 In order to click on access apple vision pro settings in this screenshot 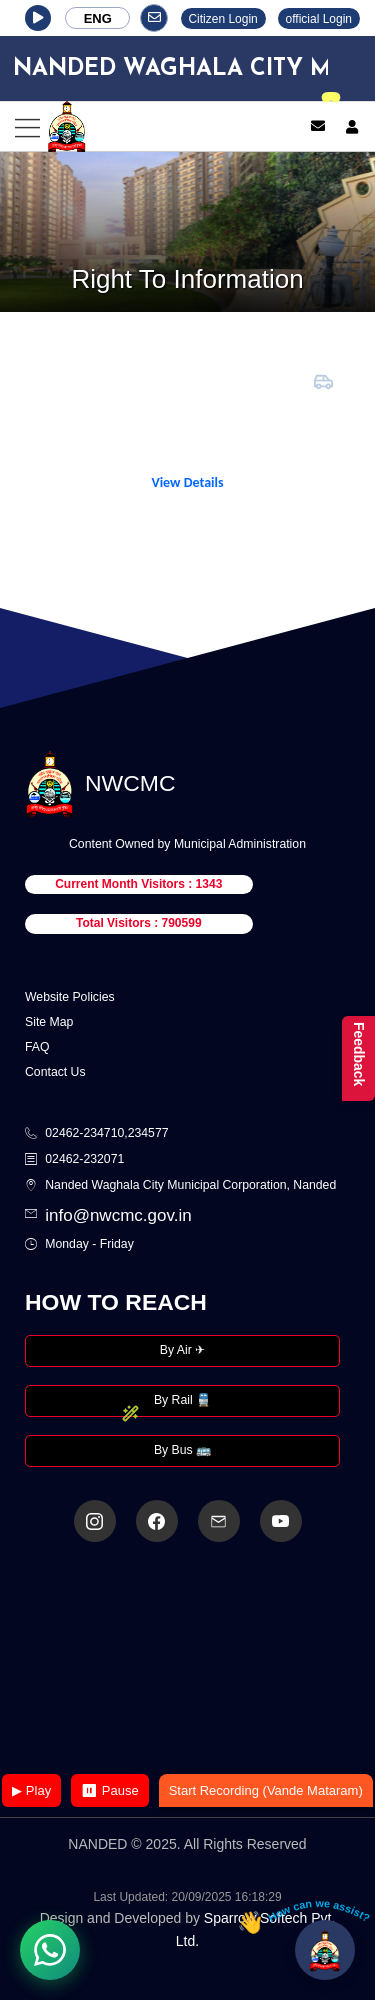, I will do `click(331, 97)`.